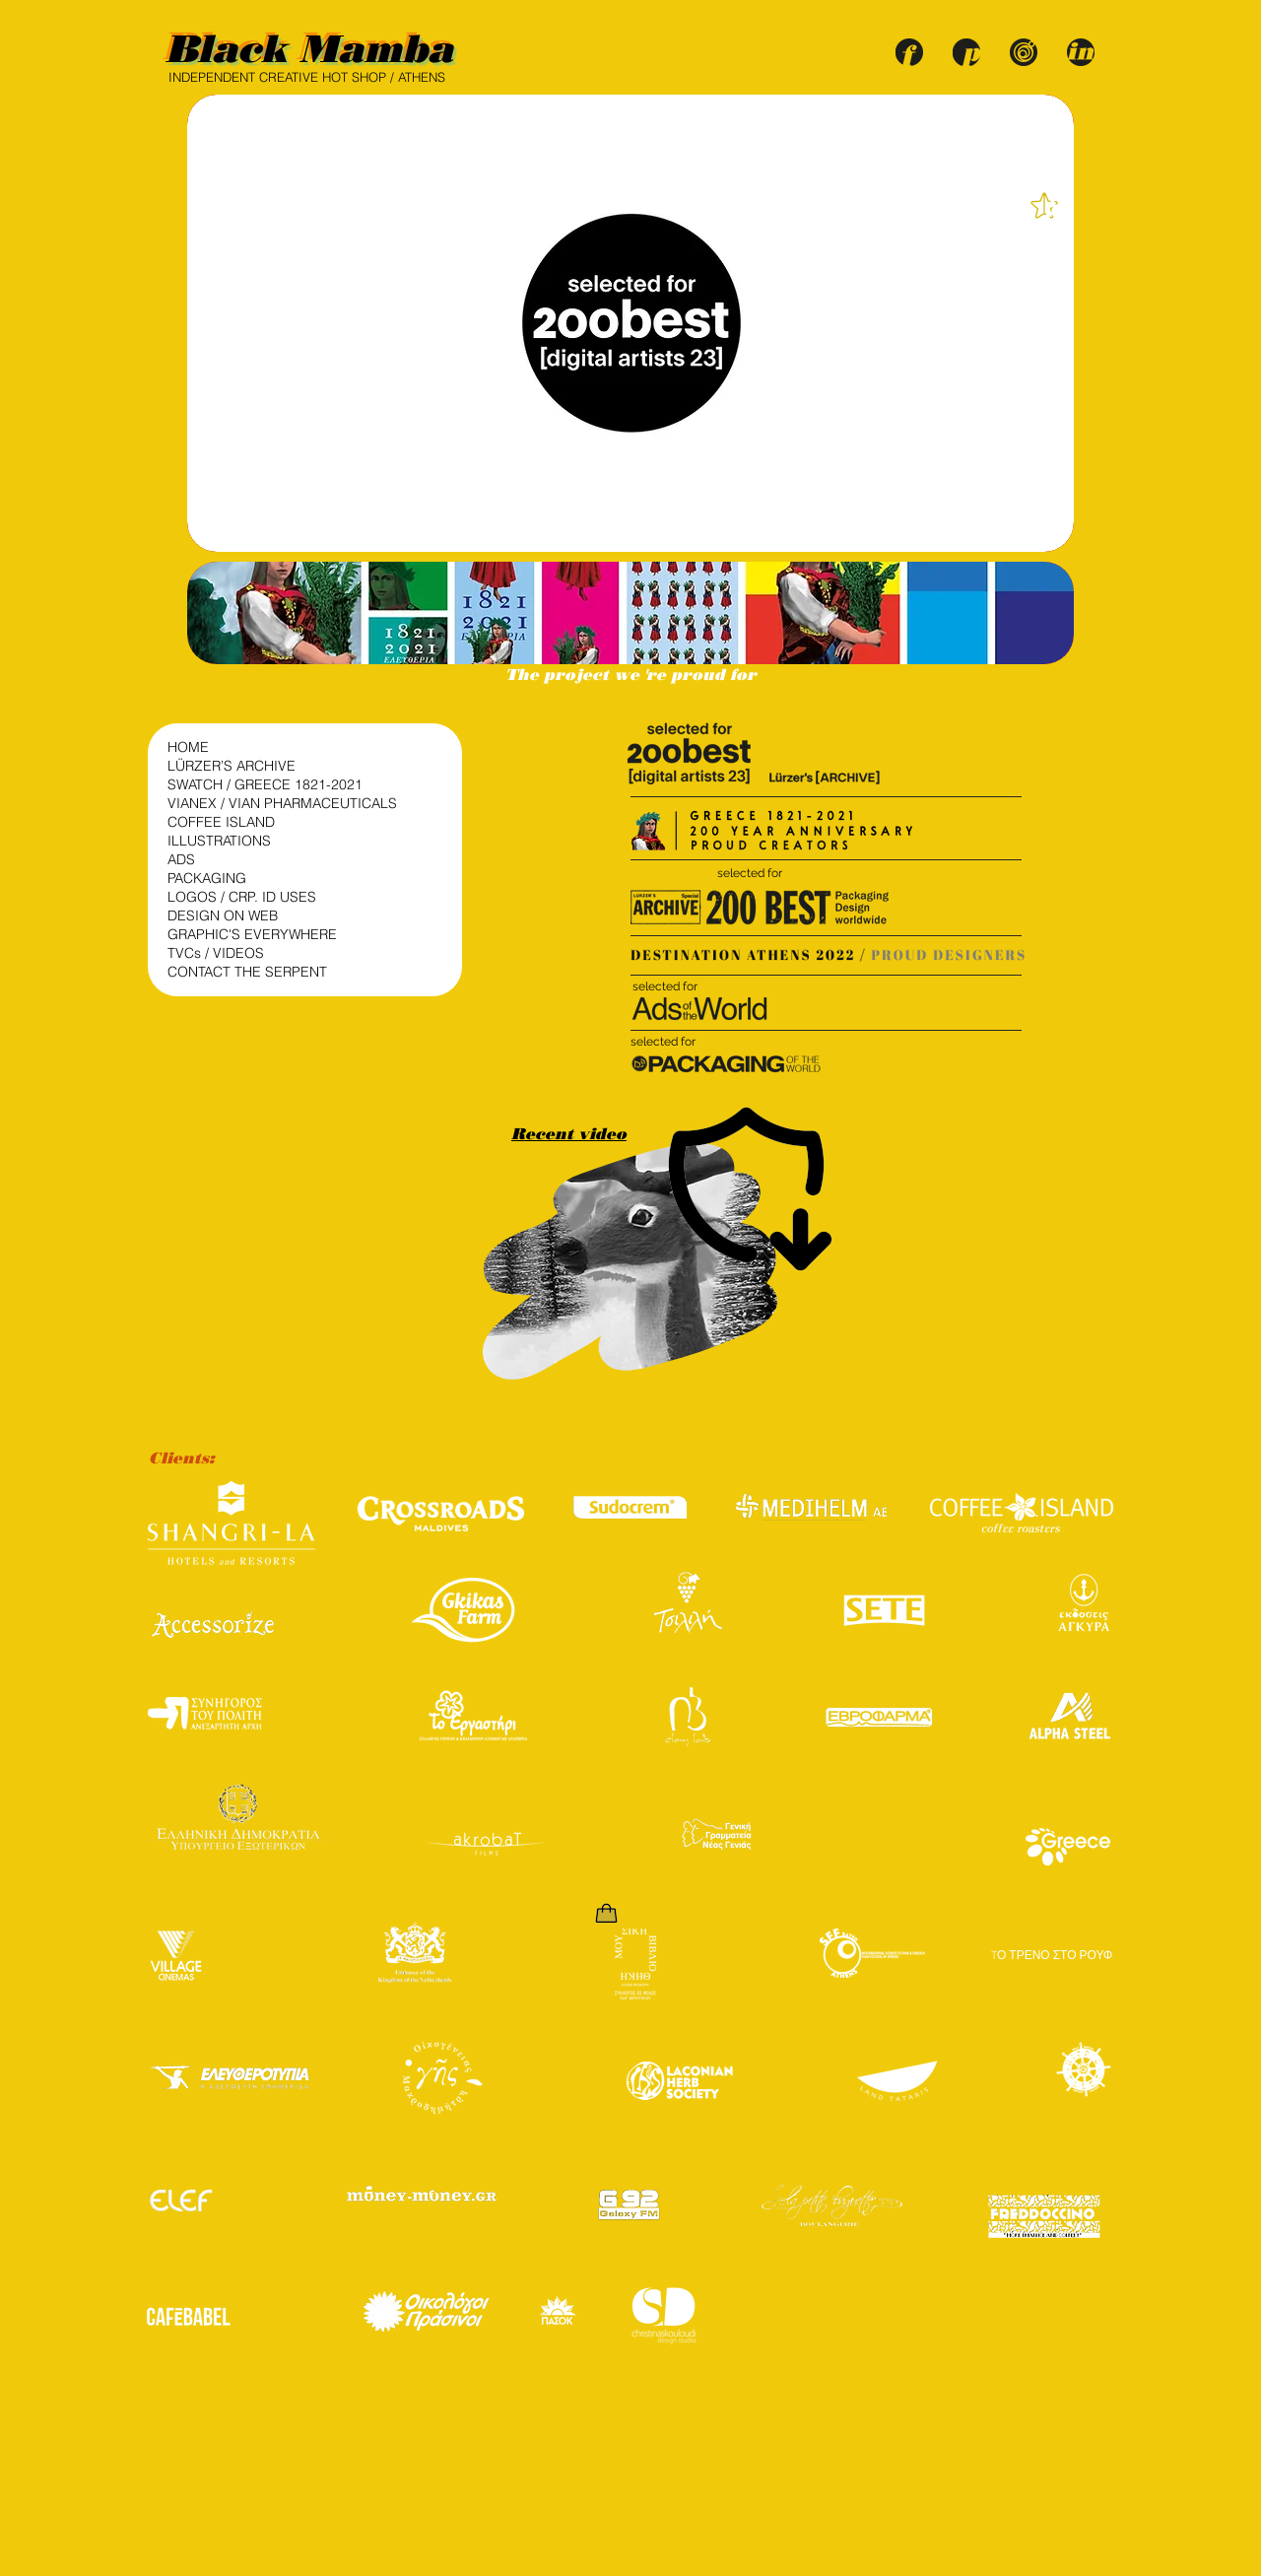  Describe the element at coordinates (746, 1185) in the screenshot. I see `security level decreased` at that location.